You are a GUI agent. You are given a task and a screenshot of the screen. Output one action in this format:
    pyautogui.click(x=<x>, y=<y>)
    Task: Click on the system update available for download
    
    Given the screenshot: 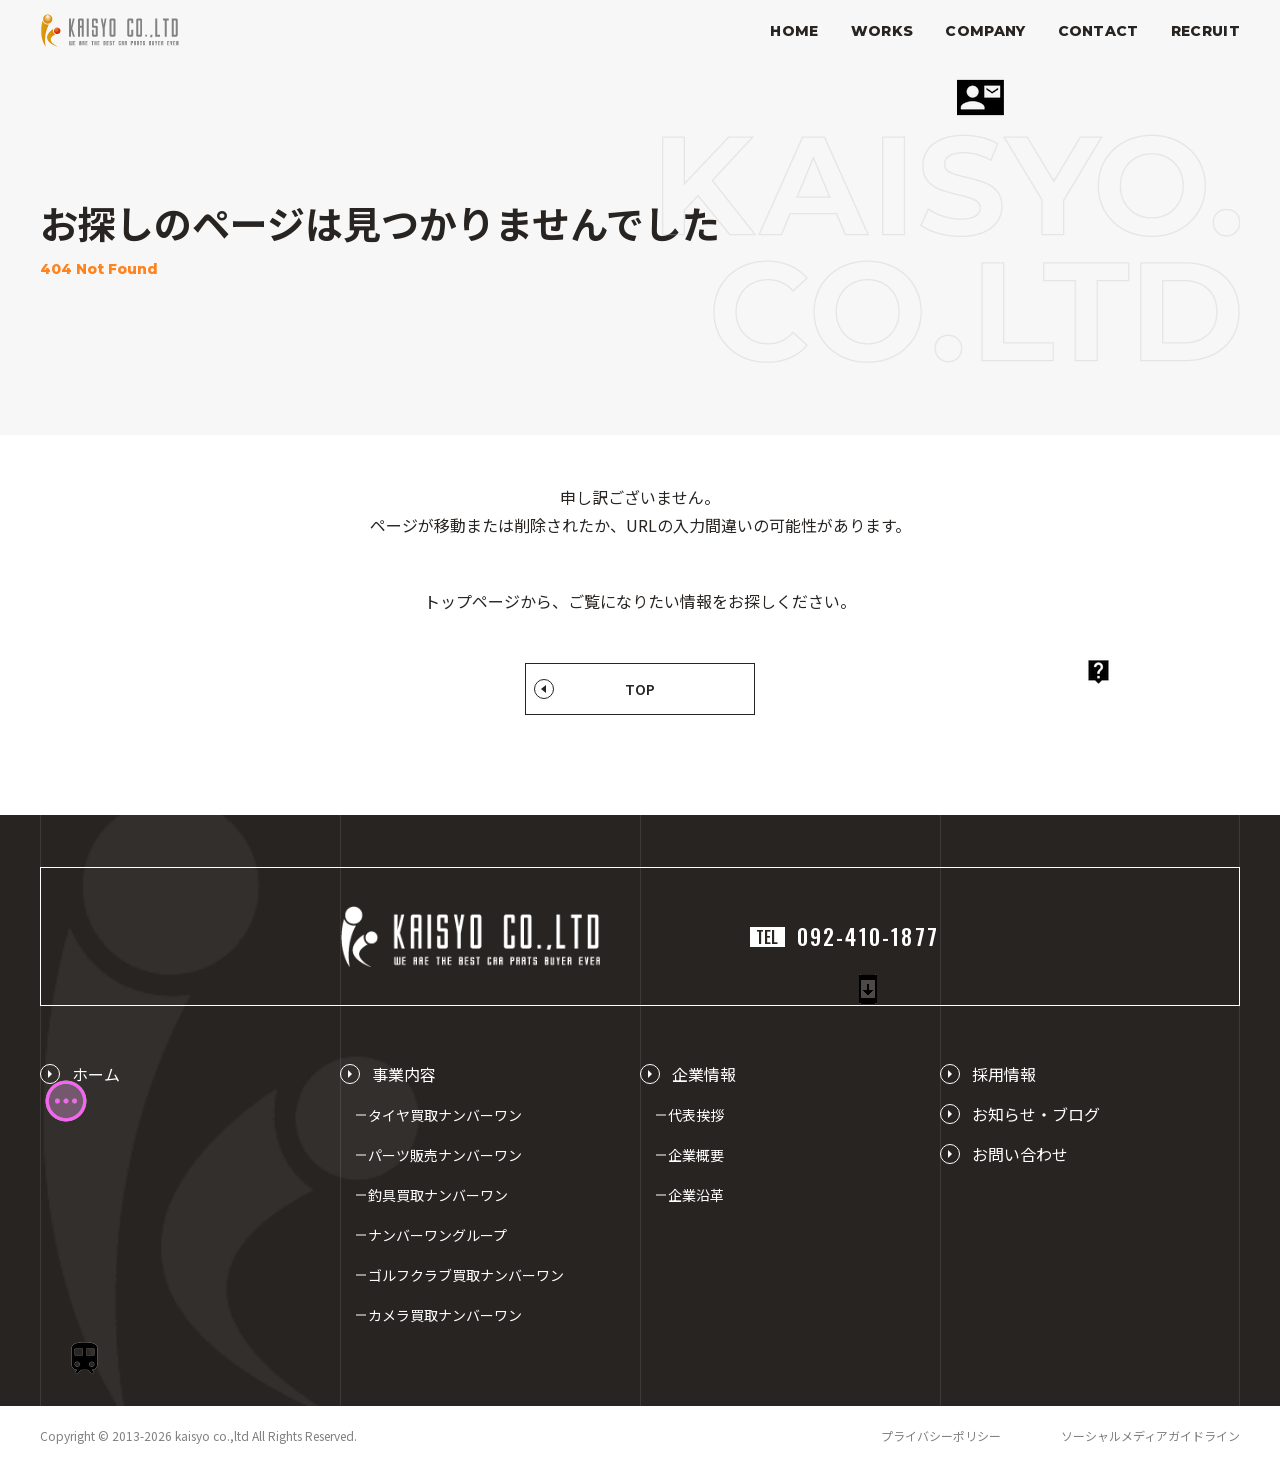 What is the action you would take?
    pyautogui.click(x=868, y=989)
    